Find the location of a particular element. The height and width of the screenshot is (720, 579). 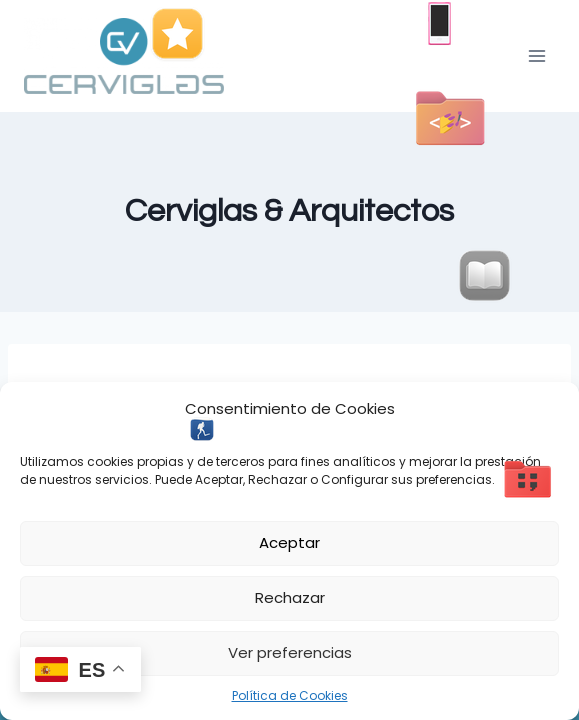

open forth programming language projects folder is located at coordinates (527, 480).